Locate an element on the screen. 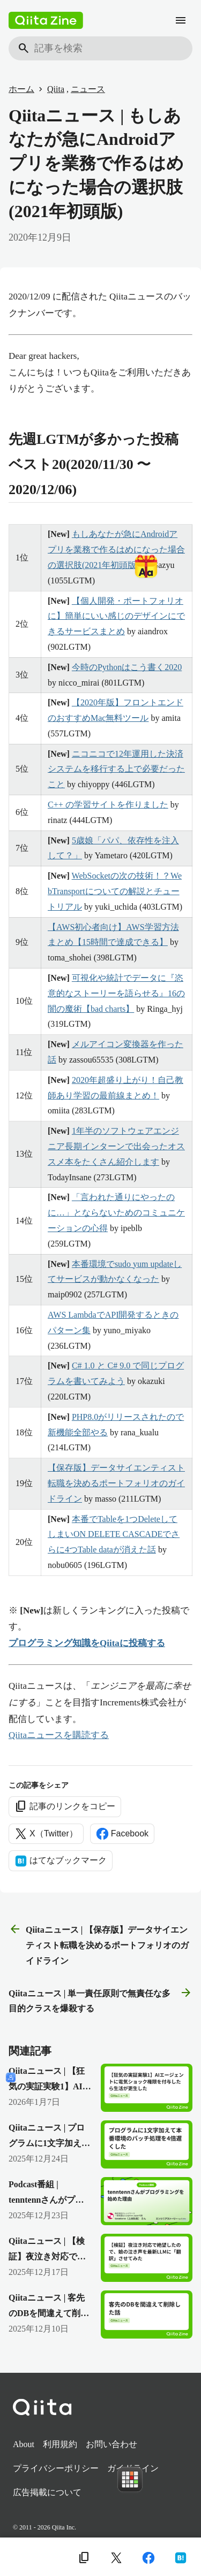  open webfont kit generator app is located at coordinates (146, 566).